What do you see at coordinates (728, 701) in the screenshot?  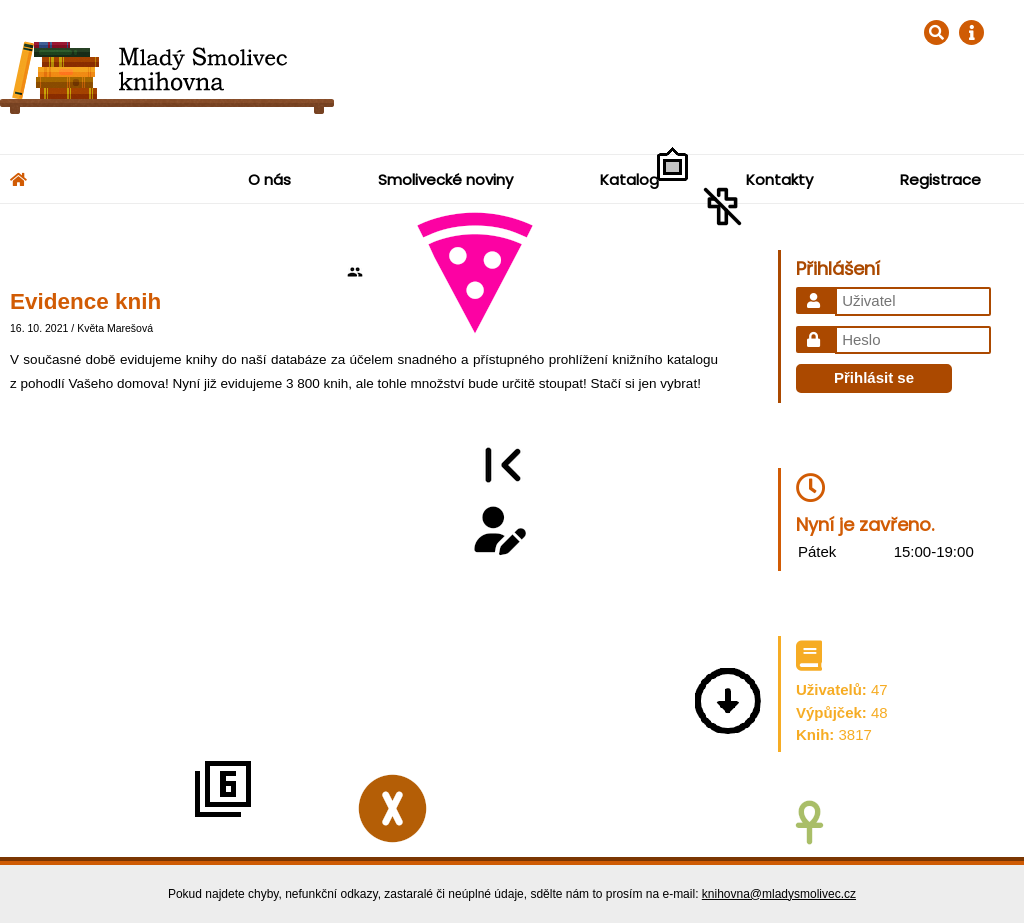 I see `download file or content` at bounding box center [728, 701].